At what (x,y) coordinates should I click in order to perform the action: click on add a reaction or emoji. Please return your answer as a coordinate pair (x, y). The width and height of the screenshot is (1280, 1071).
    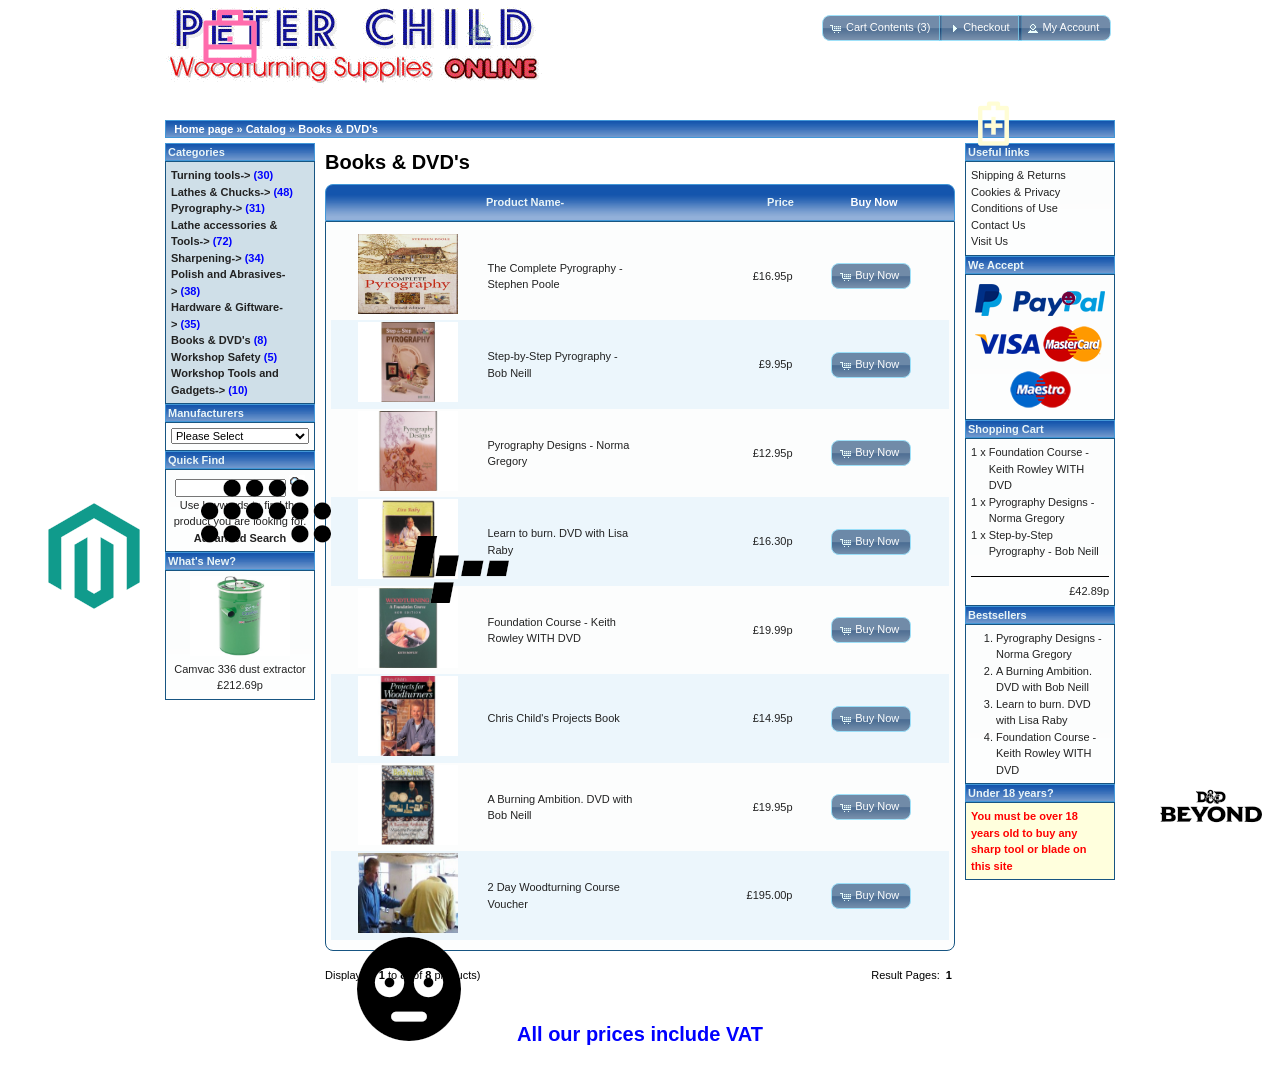
    Looking at the image, I should click on (1068, 298).